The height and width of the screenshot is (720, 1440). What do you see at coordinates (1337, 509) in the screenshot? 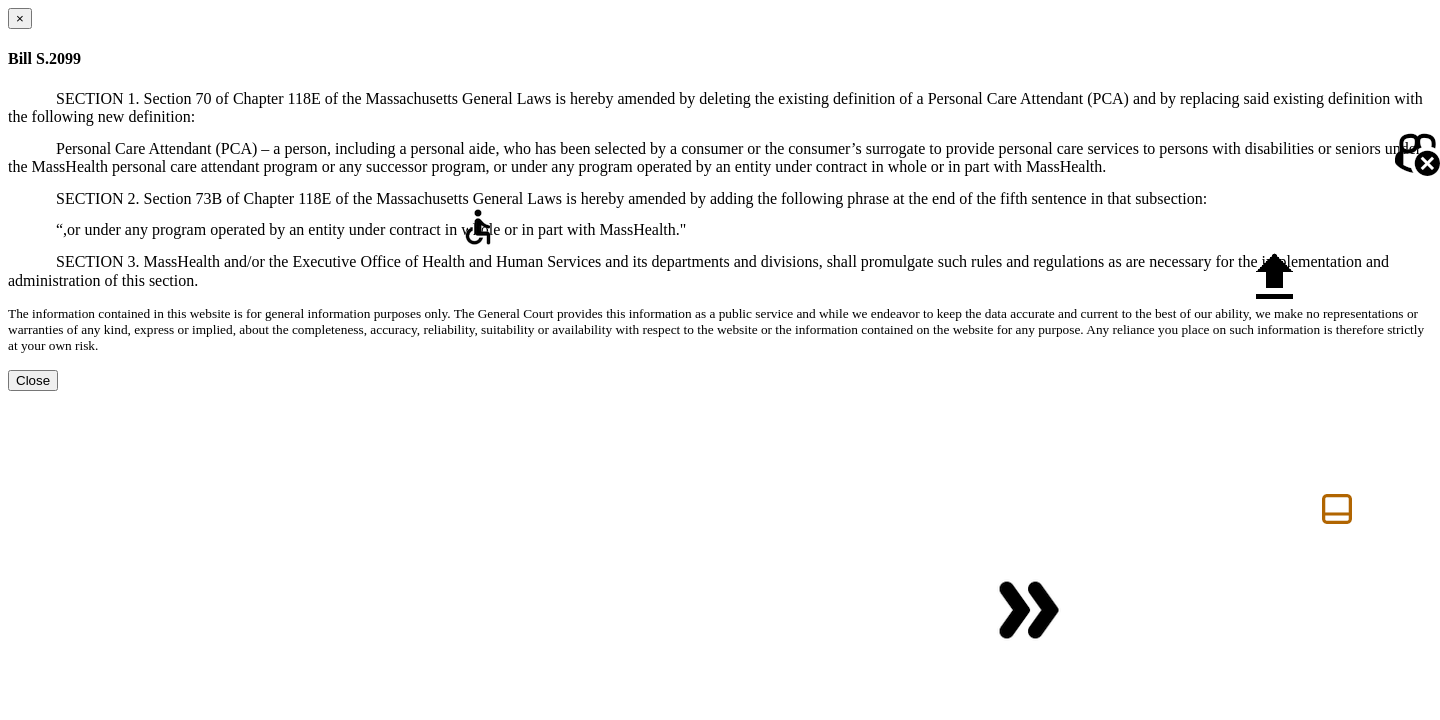
I see `toggle bottom navigation bar visibility` at bounding box center [1337, 509].